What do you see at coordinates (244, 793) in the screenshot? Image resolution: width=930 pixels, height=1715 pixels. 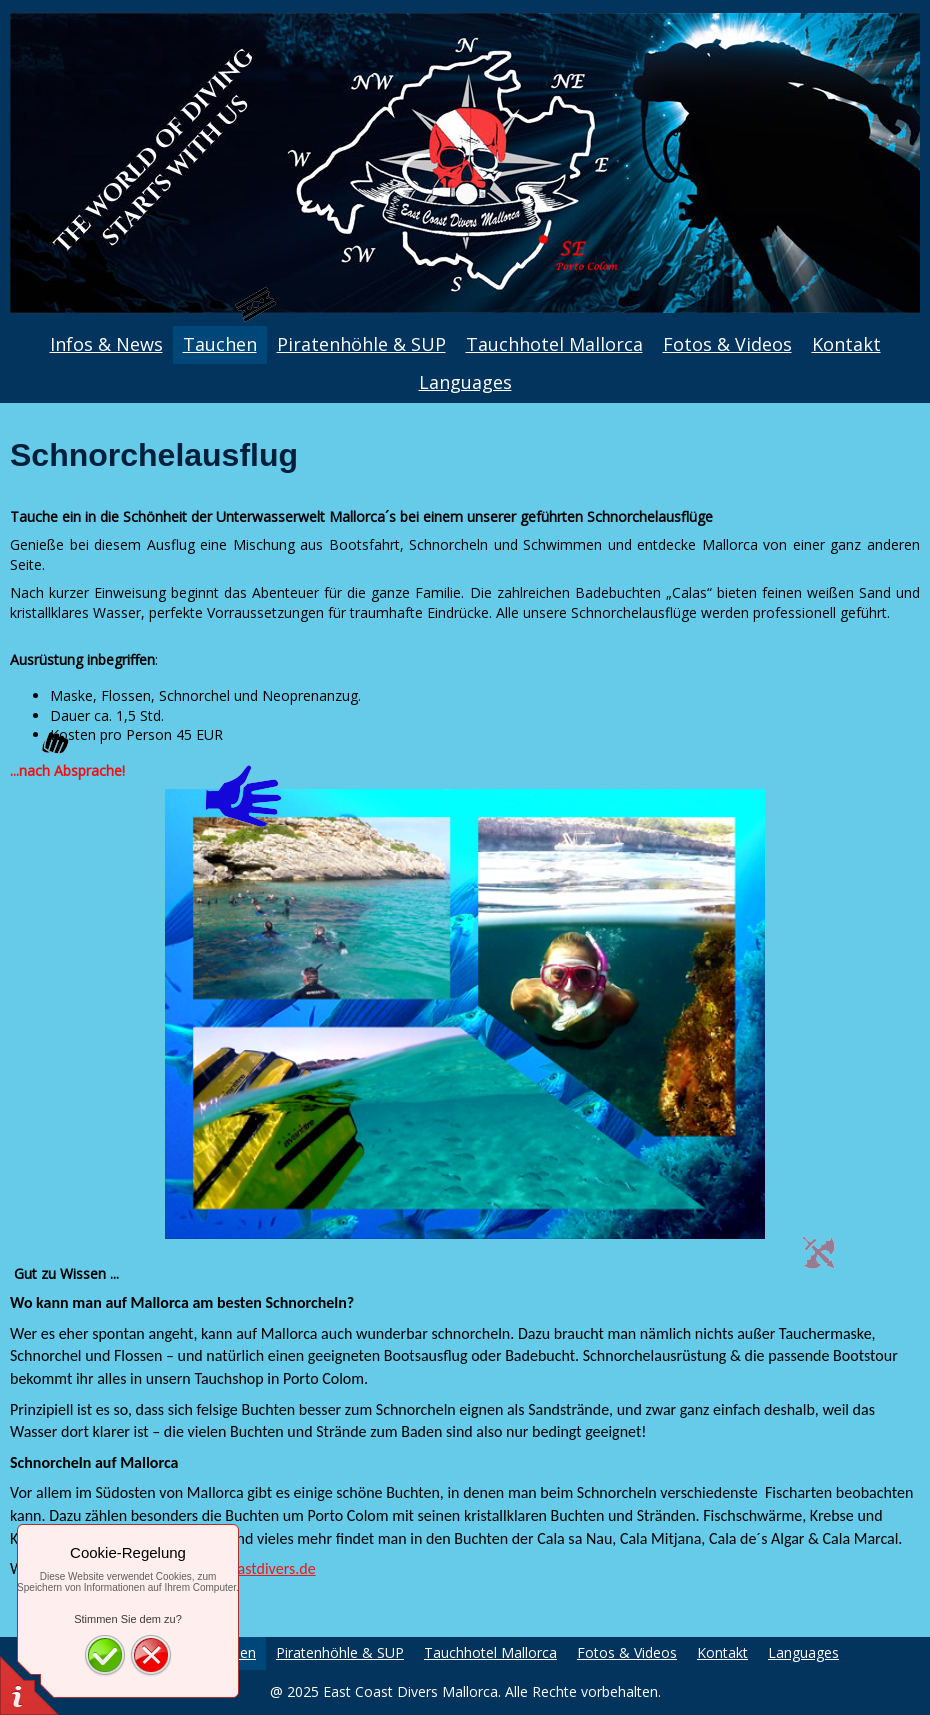 I see `play hand gesture in a game (paper in rock-paper-scissors)` at bounding box center [244, 793].